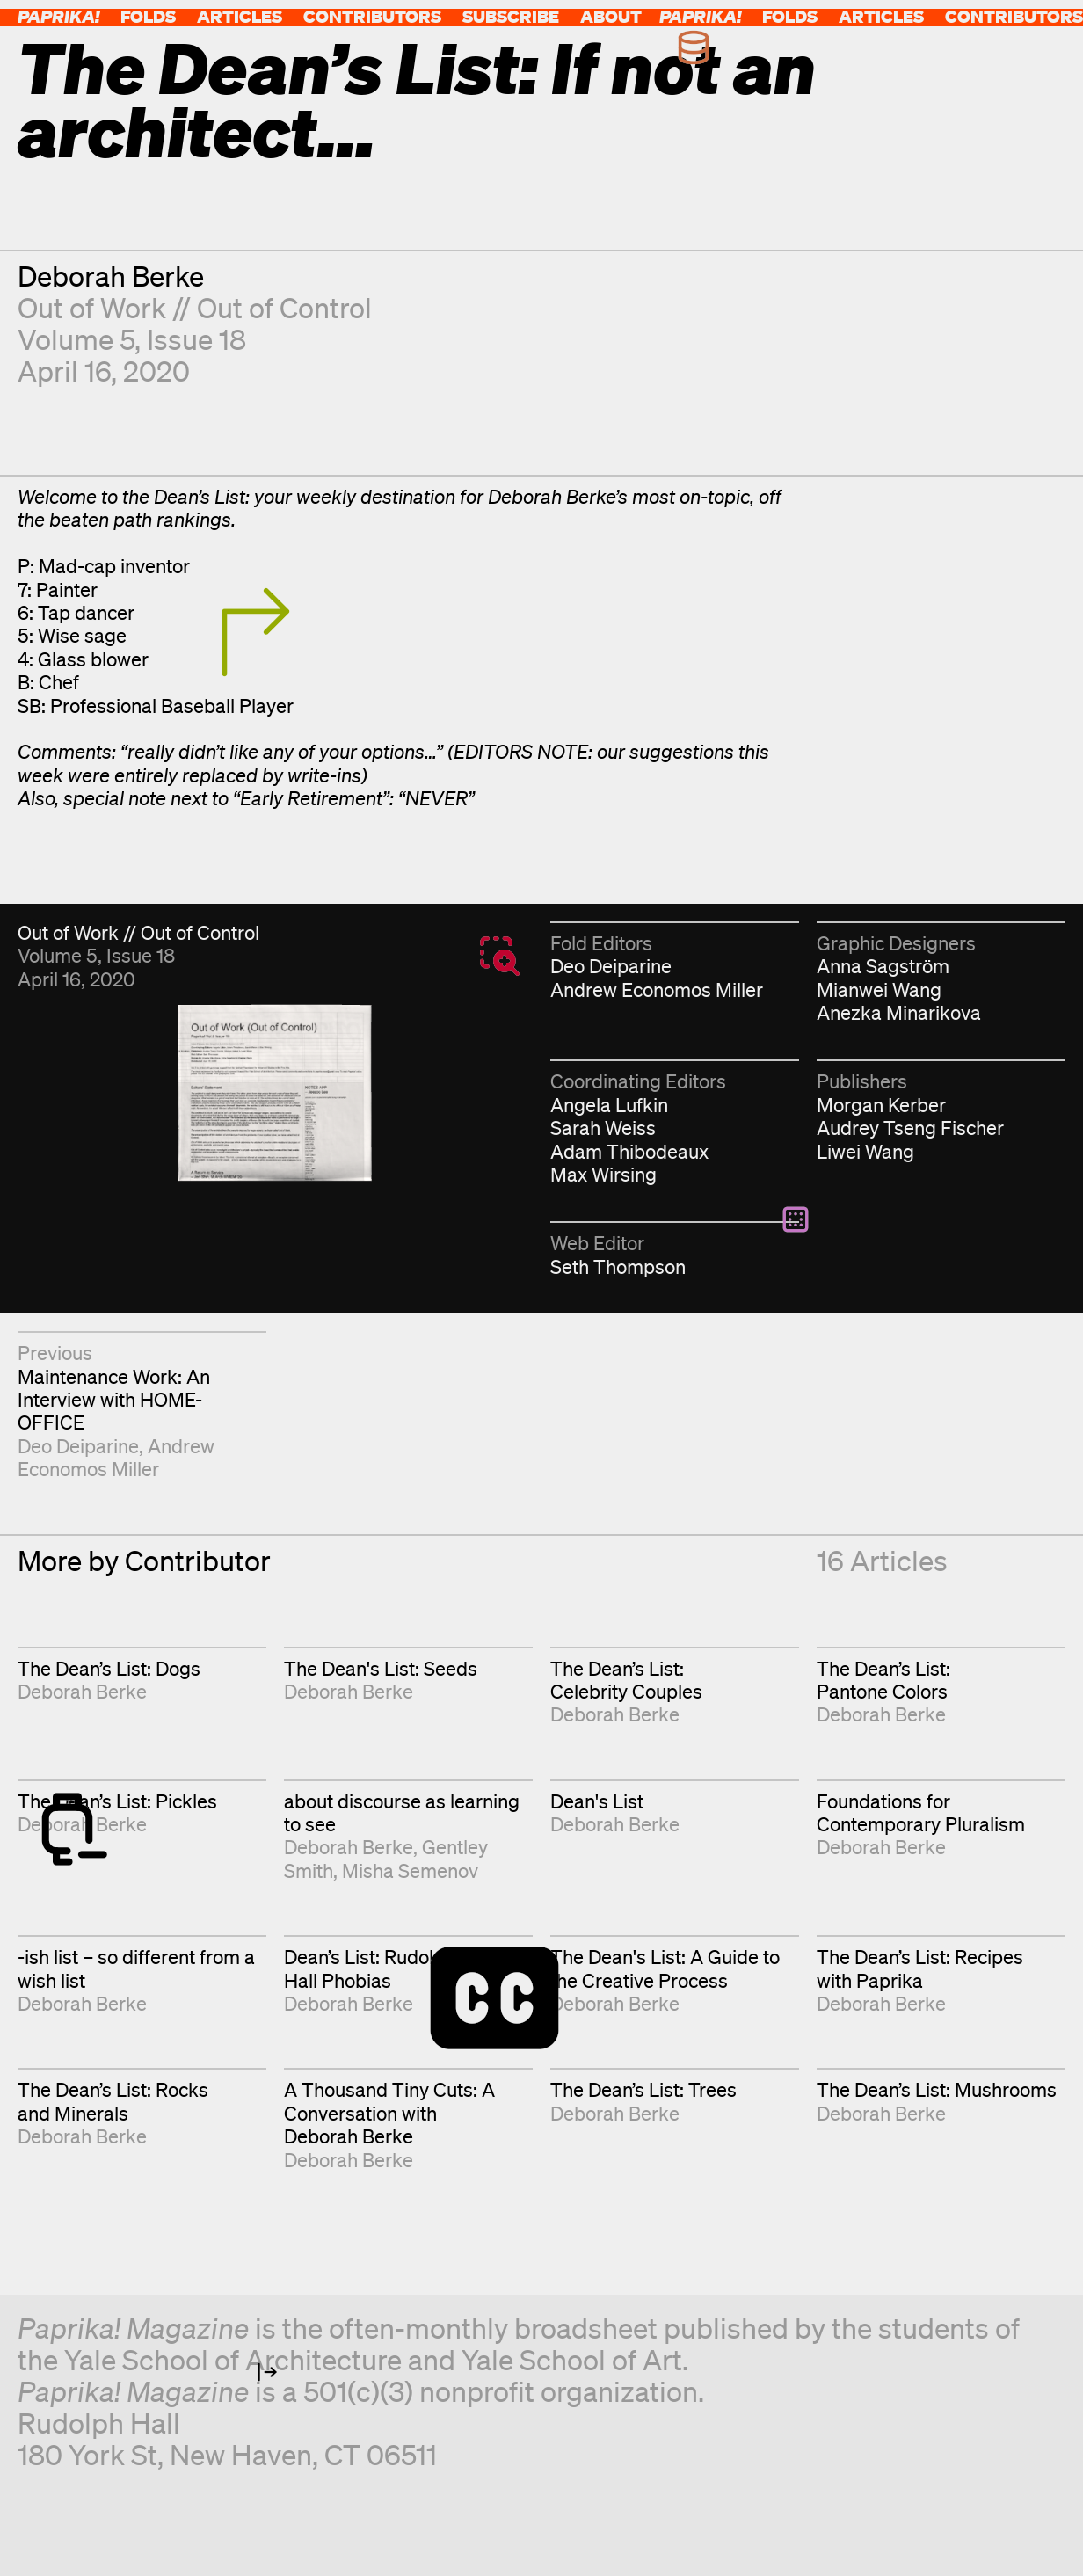 The height and width of the screenshot is (2576, 1083). I want to click on expand sidebar or panel, so click(267, 2372).